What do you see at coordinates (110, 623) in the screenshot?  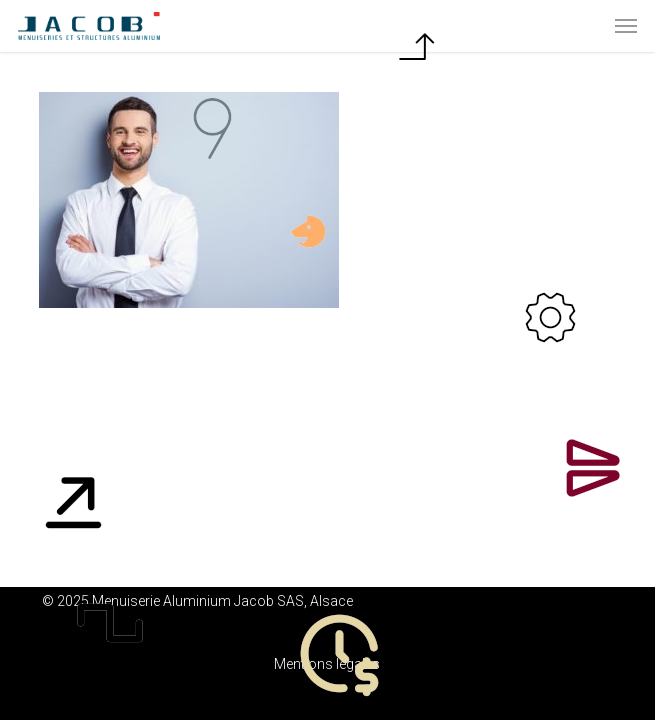 I see `toggle square wave audio output` at bounding box center [110, 623].